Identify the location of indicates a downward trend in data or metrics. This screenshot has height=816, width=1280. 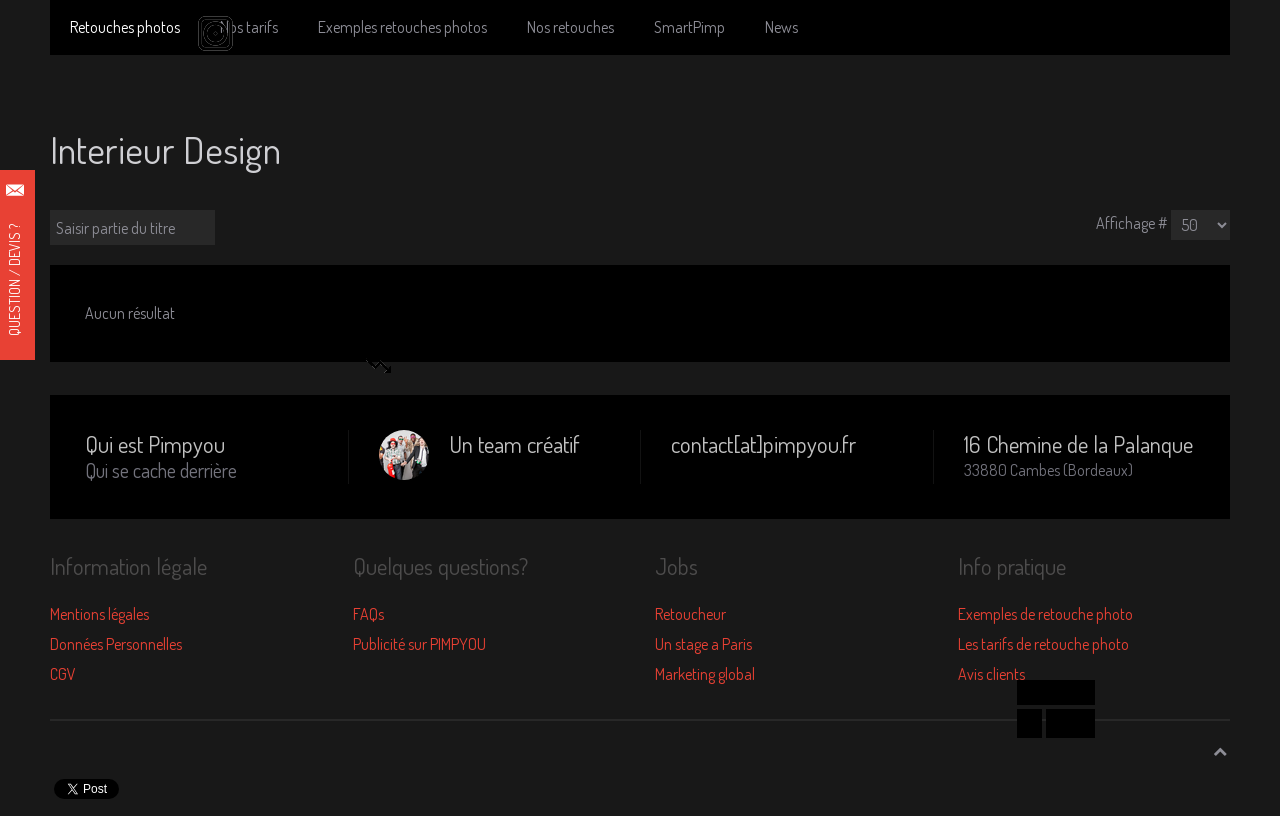
(378, 365).